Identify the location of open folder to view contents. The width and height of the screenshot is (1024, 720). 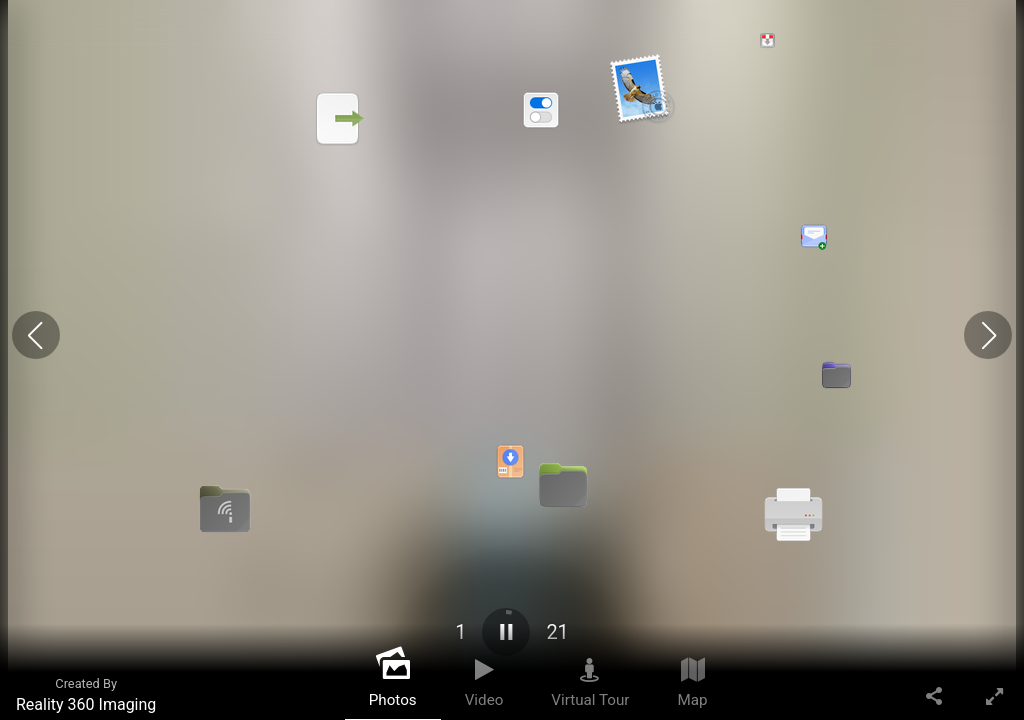
(836, 374).